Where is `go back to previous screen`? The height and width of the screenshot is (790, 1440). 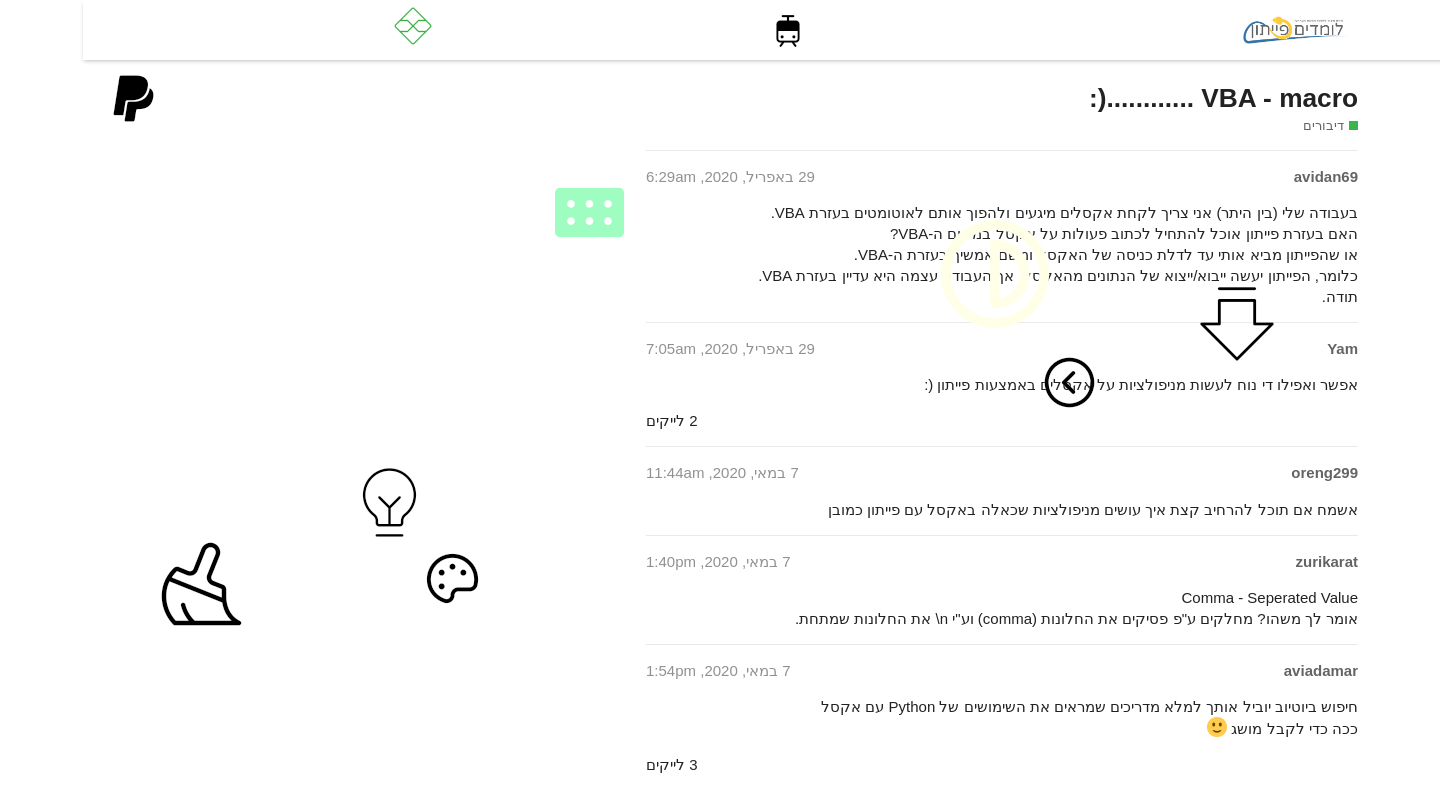
go back to previous screen is located at coordinates (1069, 382).